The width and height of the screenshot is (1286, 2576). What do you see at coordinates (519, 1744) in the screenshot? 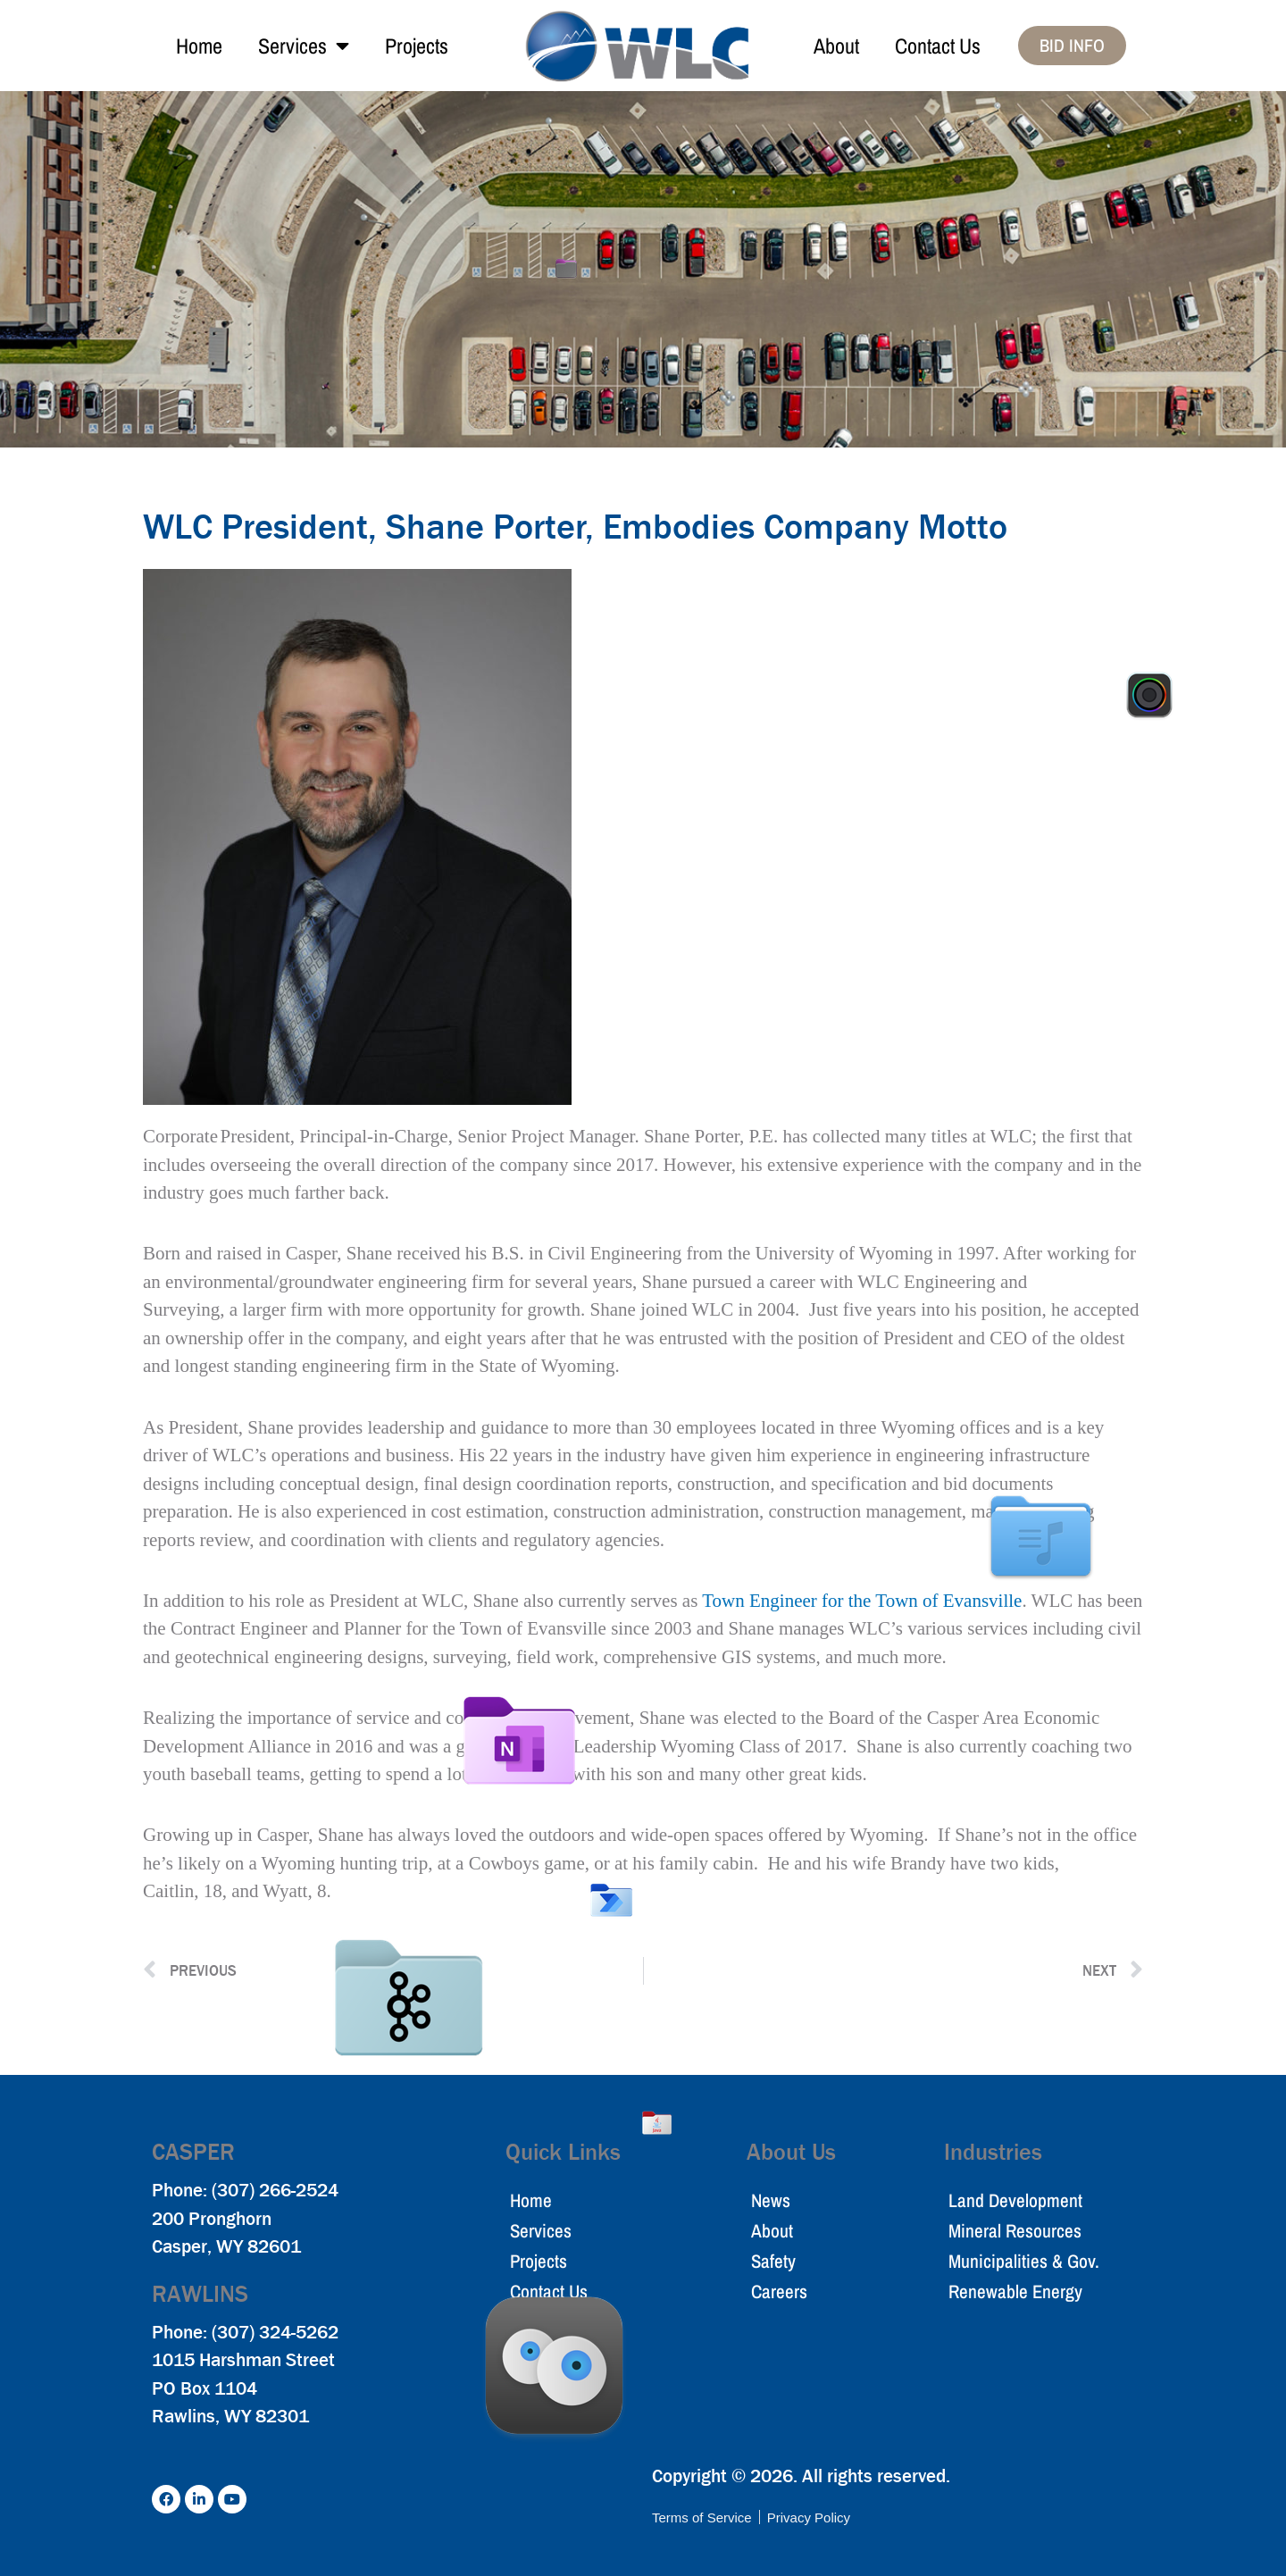
I see `open folder containing Microsoft OneNote files` at bounding box center [519, 1744].